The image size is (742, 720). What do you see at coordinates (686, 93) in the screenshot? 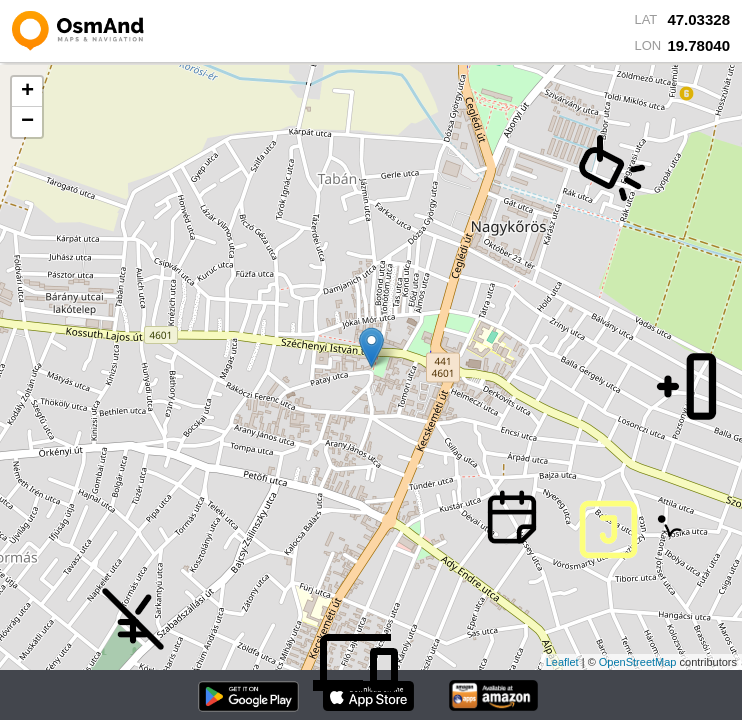
I see `indicates step 6 in a numbered process` at bounding box center [686, 93].